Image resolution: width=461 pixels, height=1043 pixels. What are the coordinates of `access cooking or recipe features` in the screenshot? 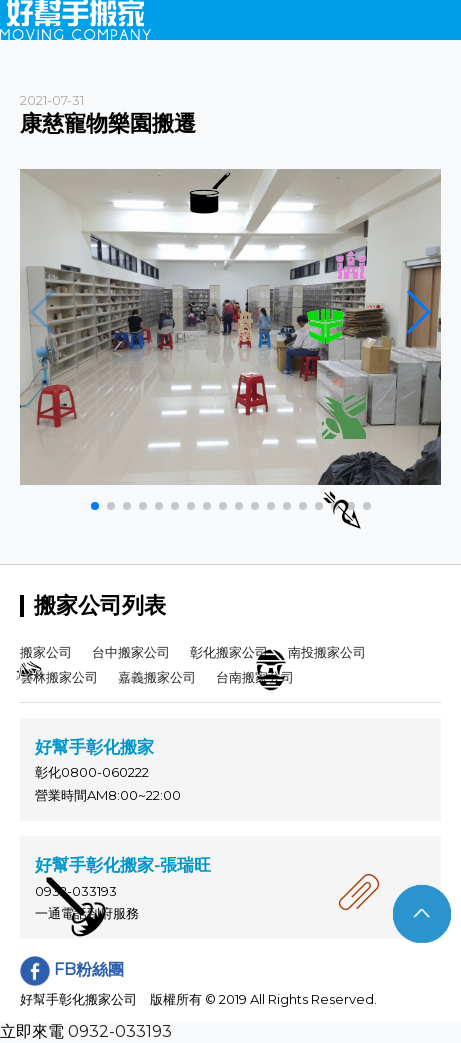 It's located at (210, 193).